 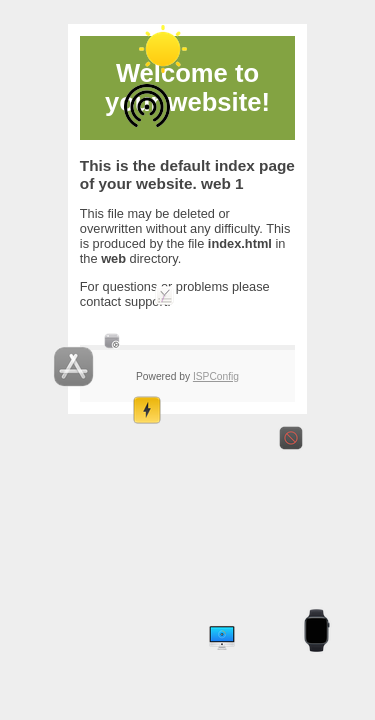 I want to click on apple watch se (2nd generation) device icon, so click(x=316, y=630).